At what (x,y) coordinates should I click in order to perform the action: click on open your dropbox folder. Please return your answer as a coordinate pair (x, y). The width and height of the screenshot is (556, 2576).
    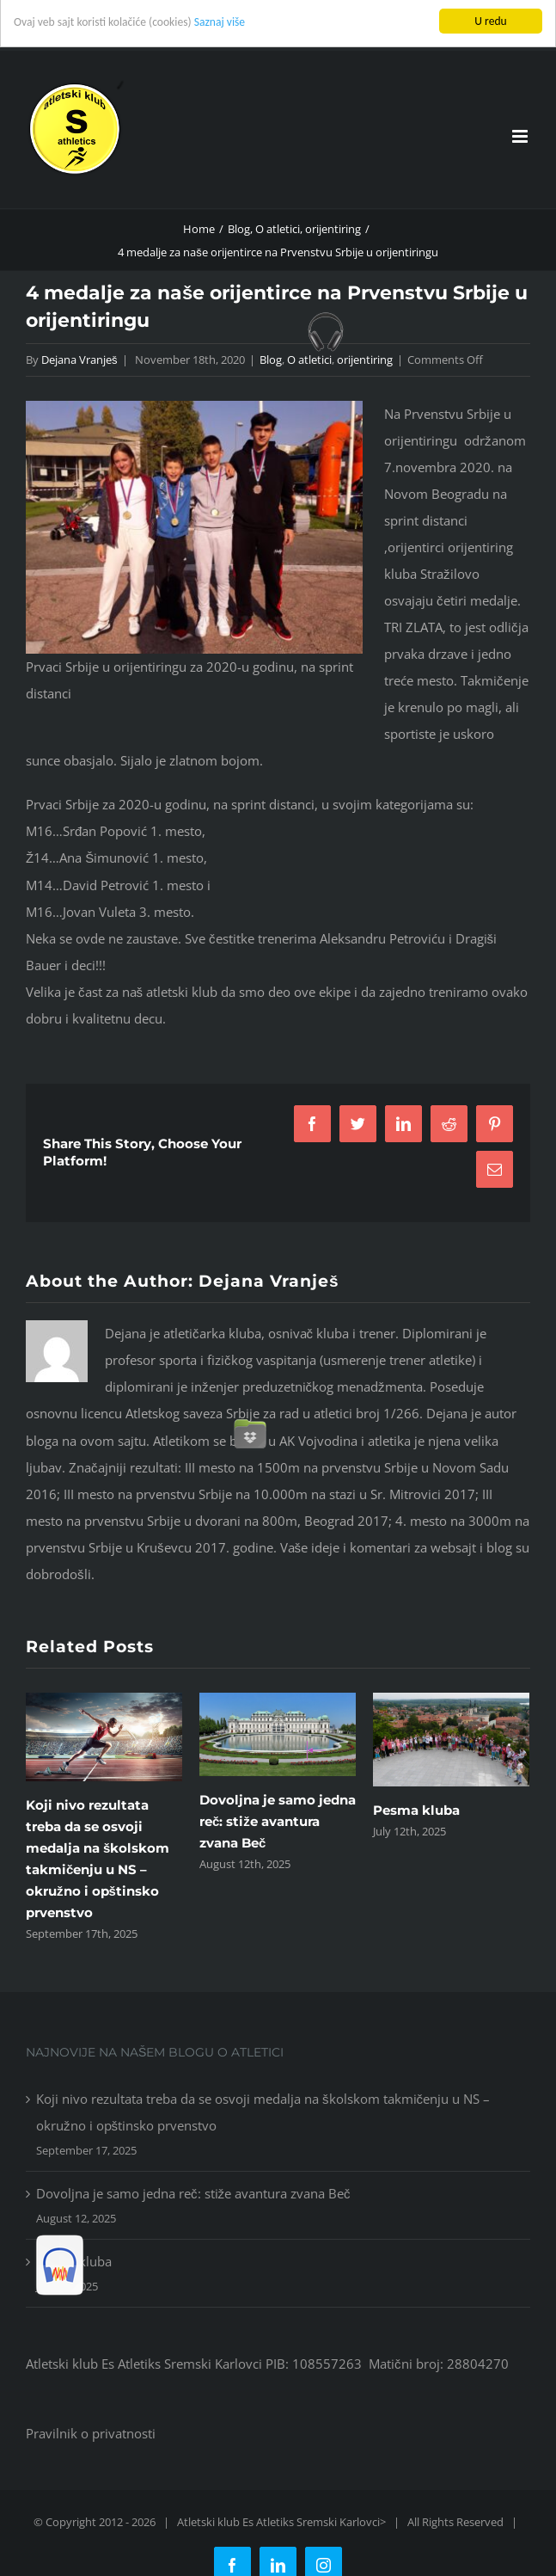
    Looking at the image, I should click on (250, 1434).